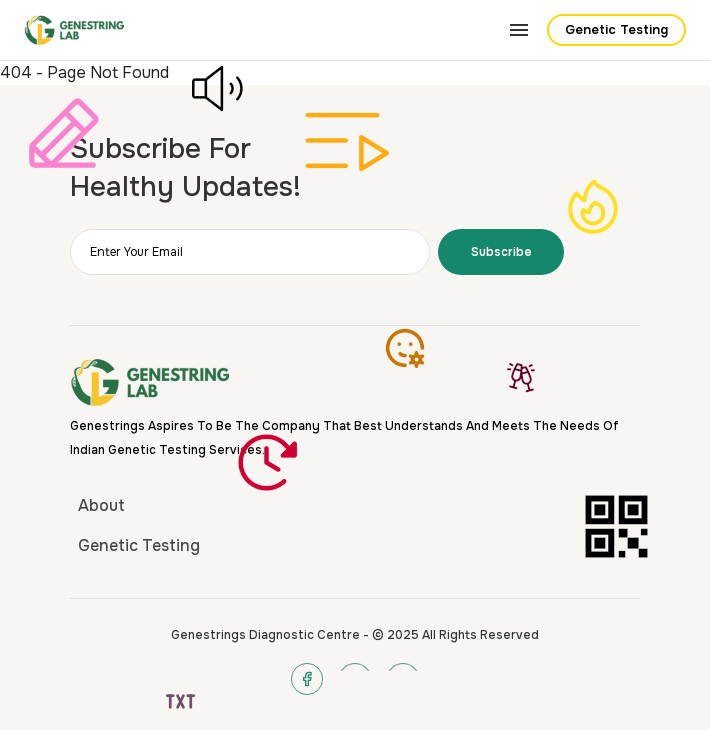  I want to click on restore from history, so click(266, 462).